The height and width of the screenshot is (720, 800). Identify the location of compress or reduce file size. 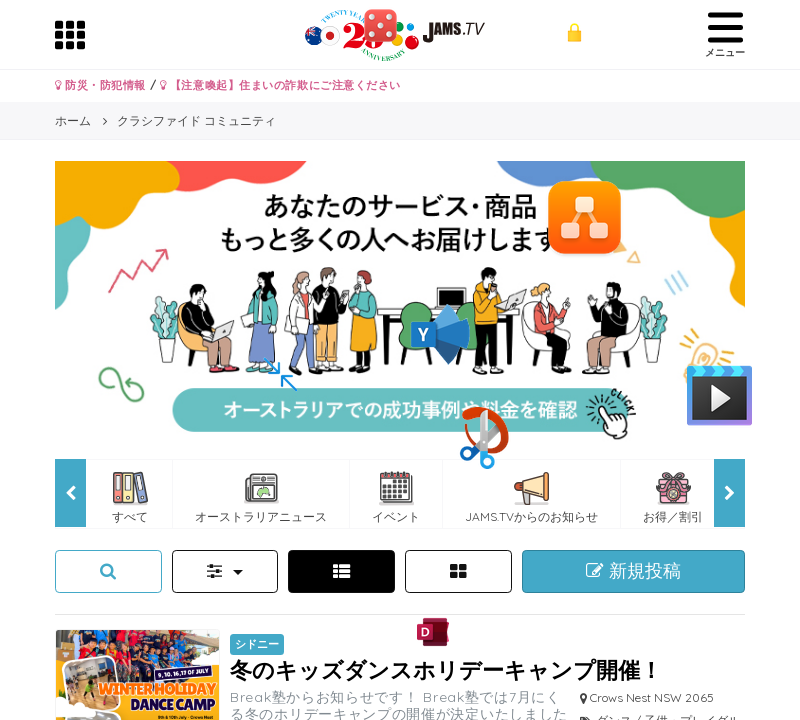
(280, 374).